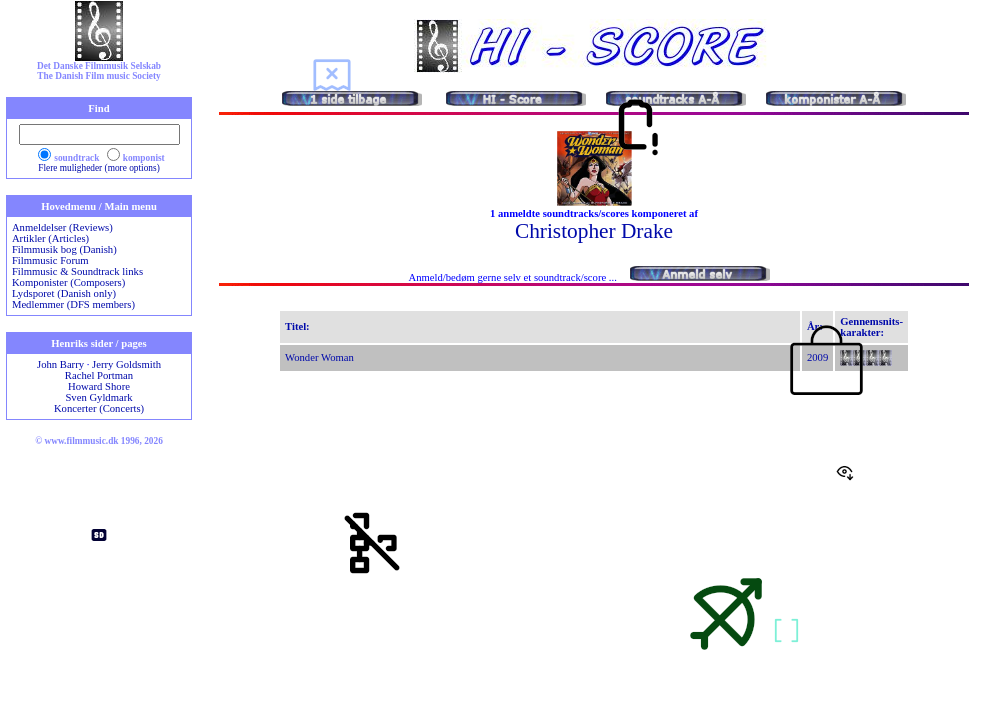  Describe the element at coordinates (844, 471) in the screenshot. I see `scroll down to view more content` at that location.